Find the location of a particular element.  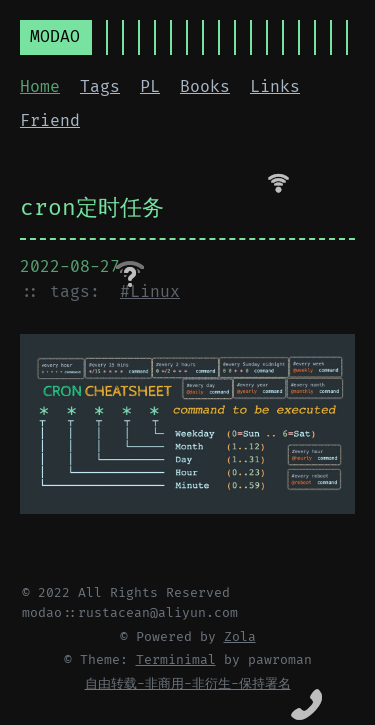

indicates excellent wireless network signal strength is located at coordinates (278, 182).